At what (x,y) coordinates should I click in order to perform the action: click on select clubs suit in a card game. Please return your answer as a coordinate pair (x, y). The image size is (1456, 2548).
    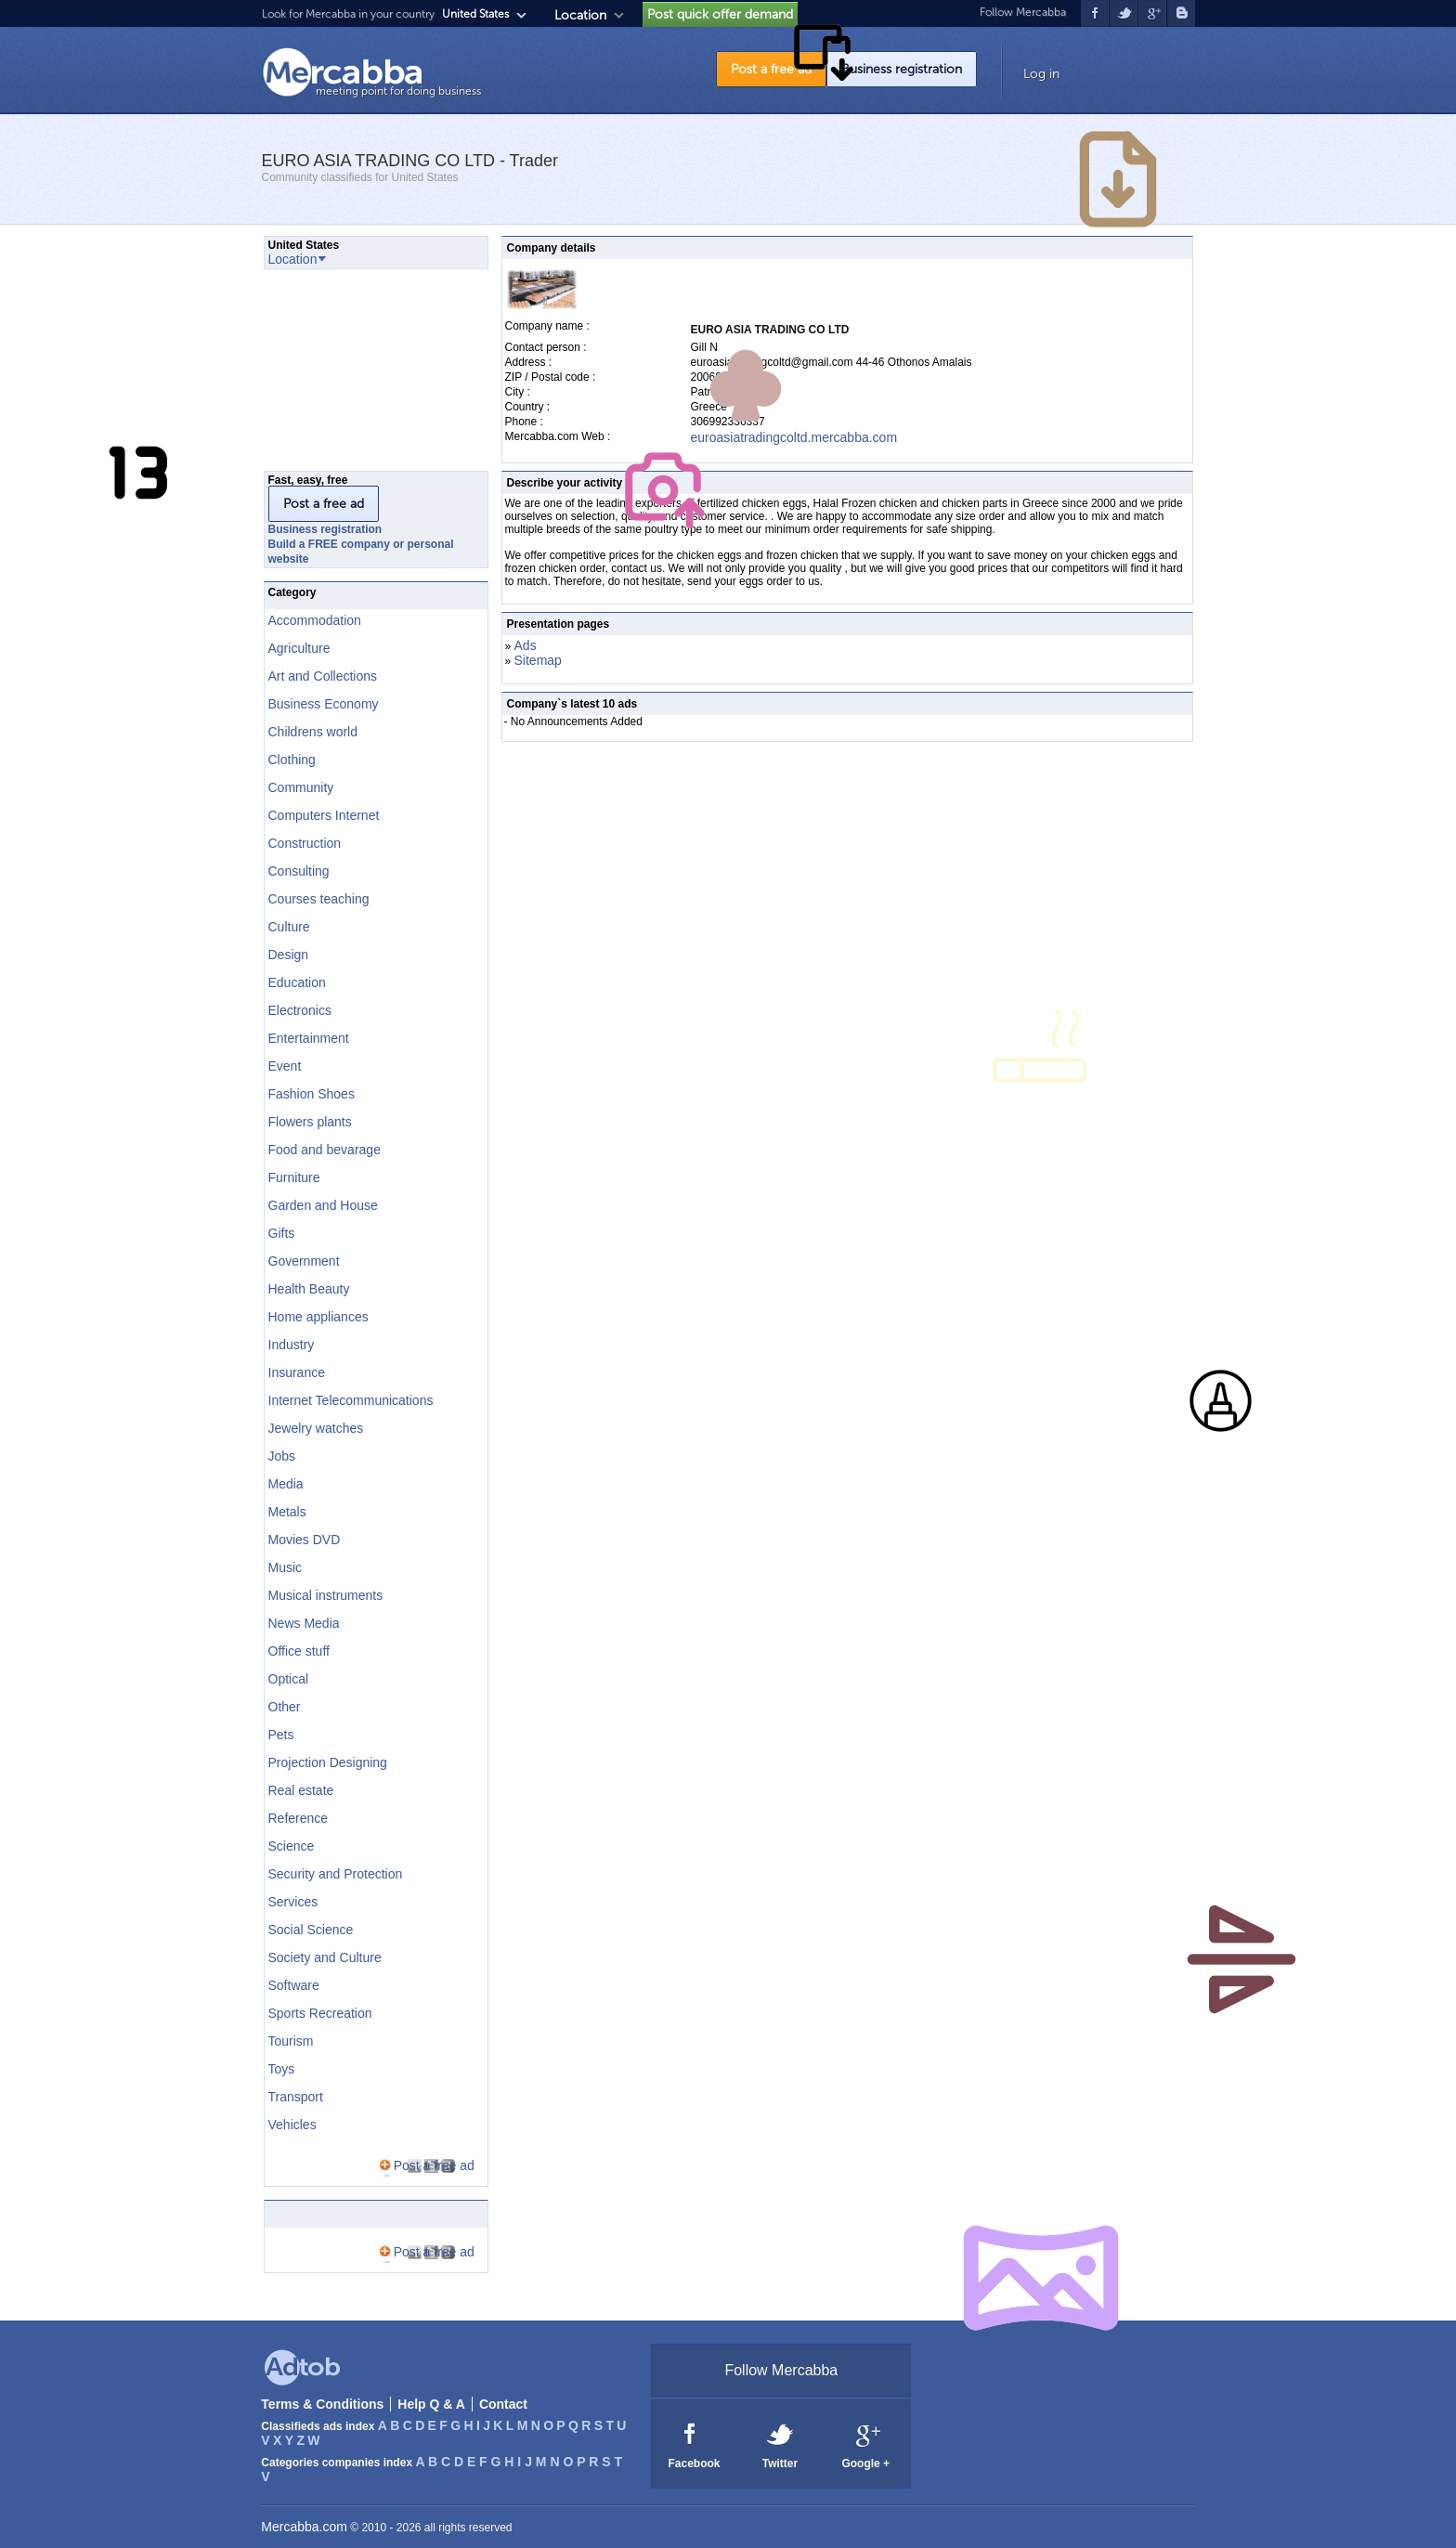
    Looking at the image, I should click on (746, 385).